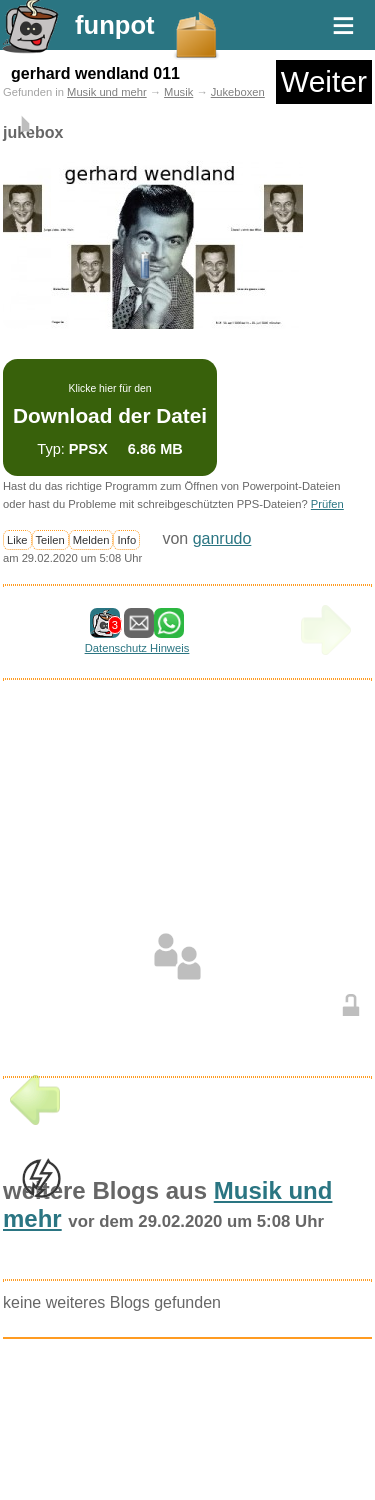 Image resolution: width=375 pixels, height=1500 pixels. What do you see at coordinates (351, 1005) in the screenshot?
I see `indicates unlocked or editable state` at bounding box center [351, 1005].